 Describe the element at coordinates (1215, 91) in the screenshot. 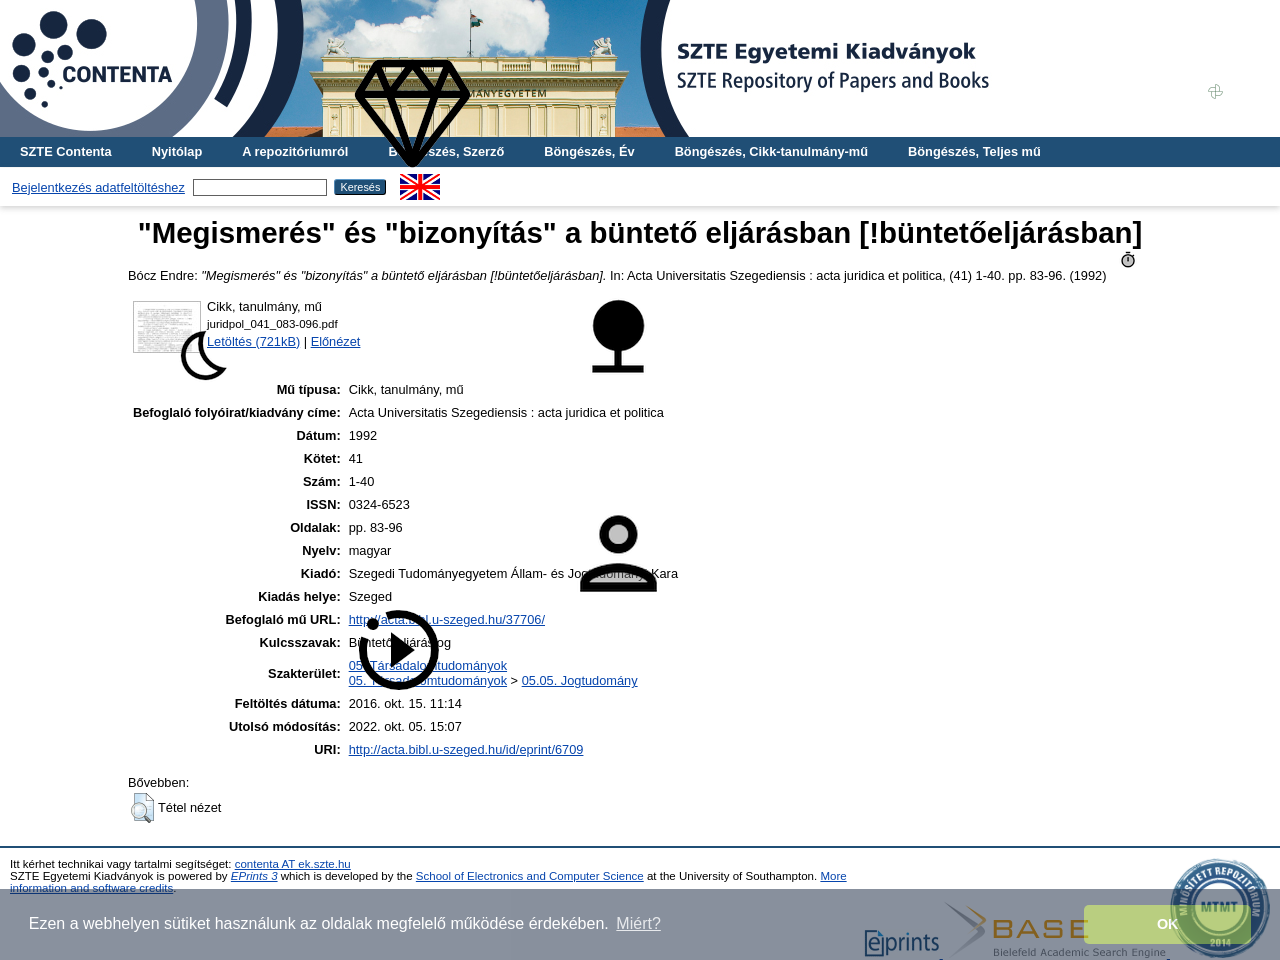

I see `open google photos app` at that location.